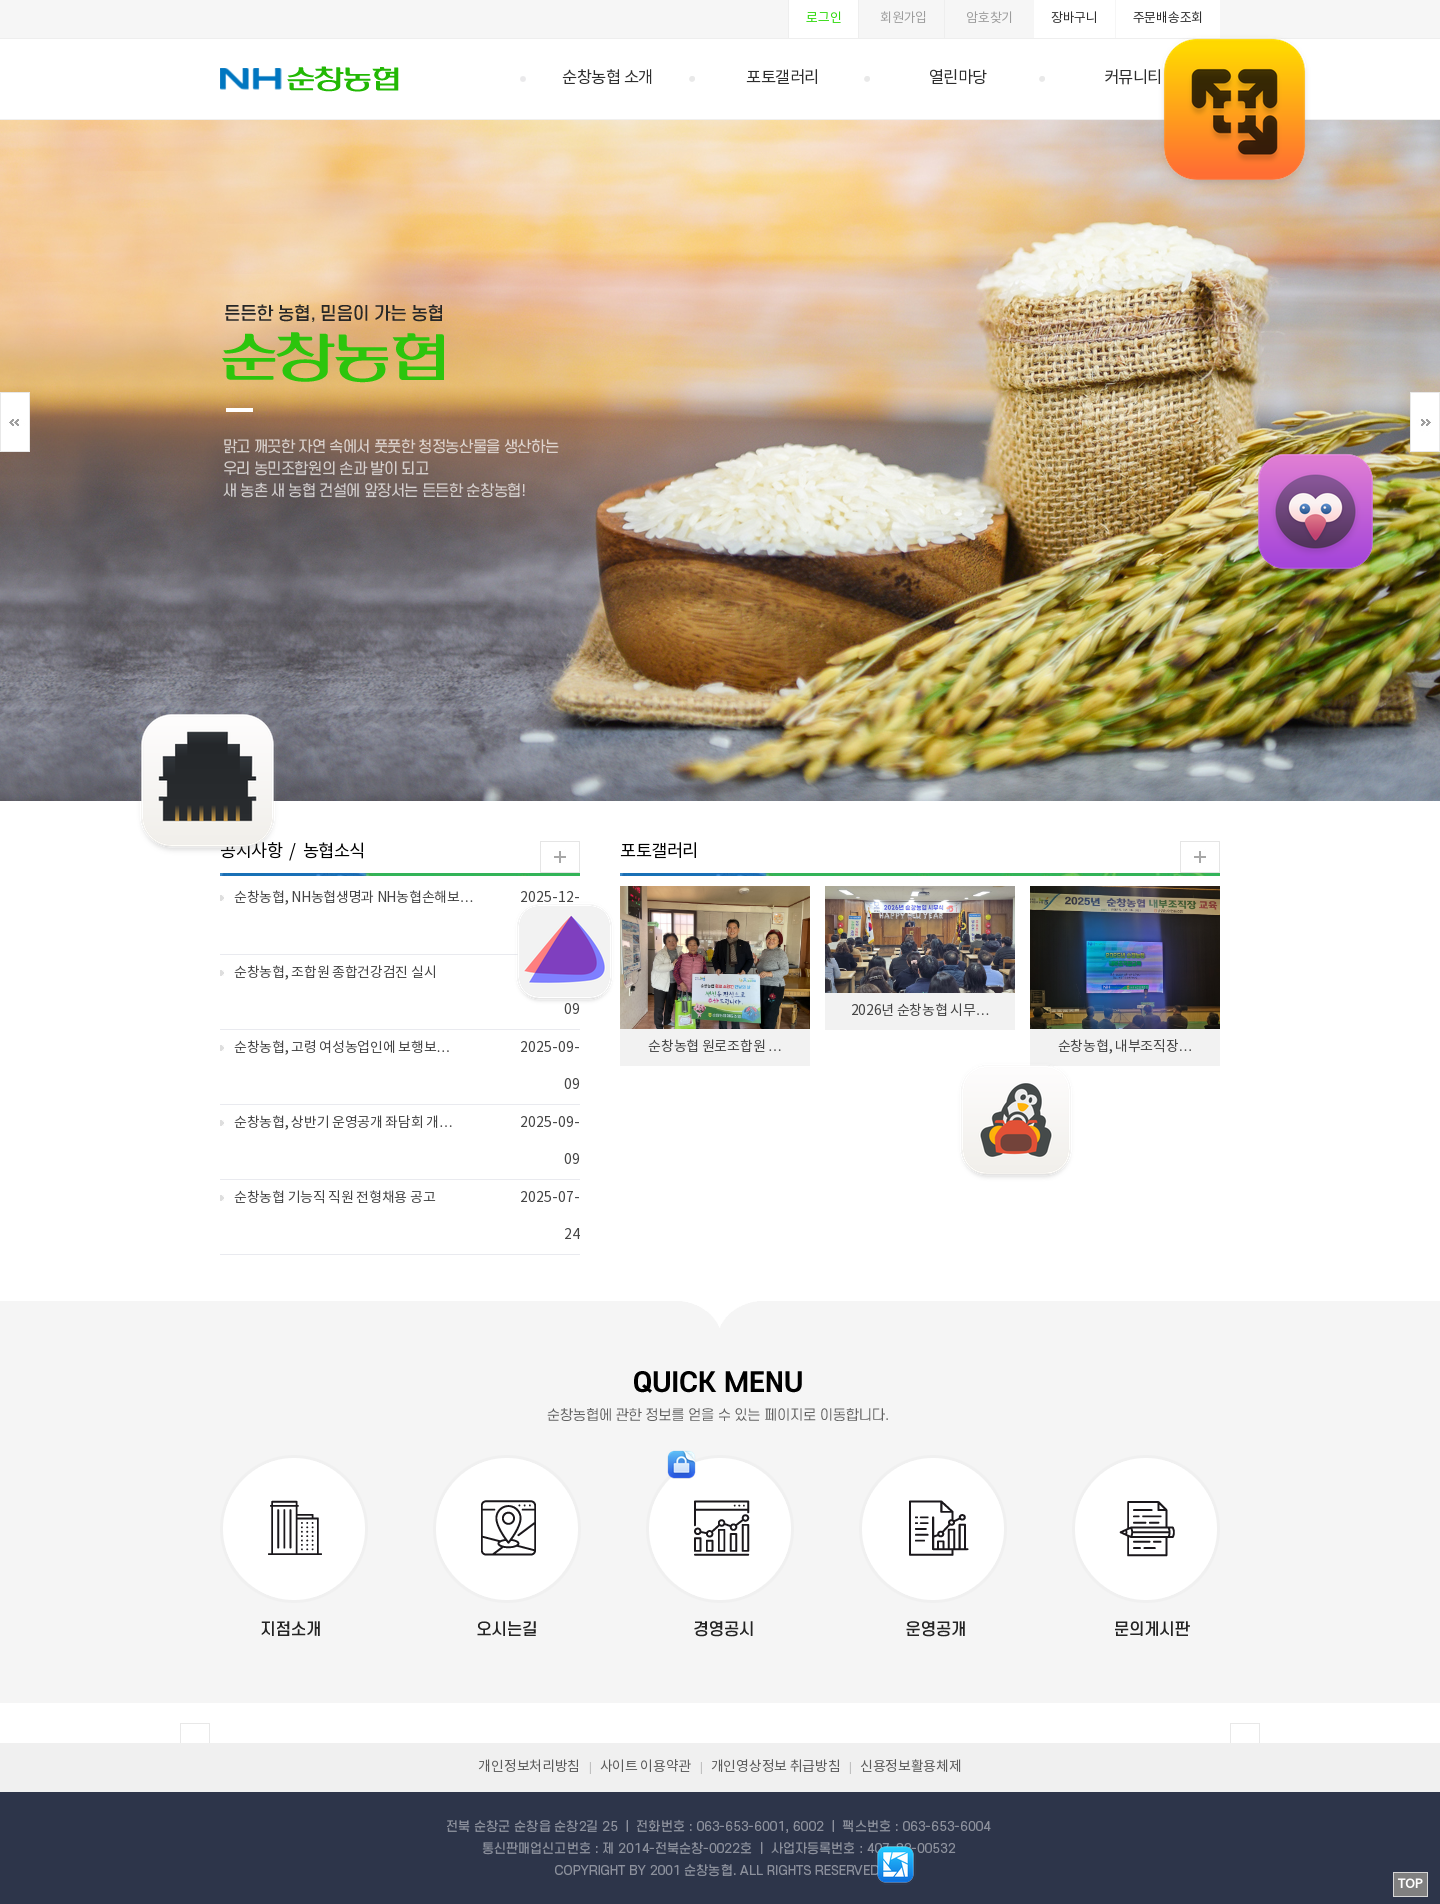 The width and height of the screenshot is (1440, 1904). Describe the element at coordinates (681, 1464) in the screenshot. I see `open screensaver and lock screen preferences` at that location.